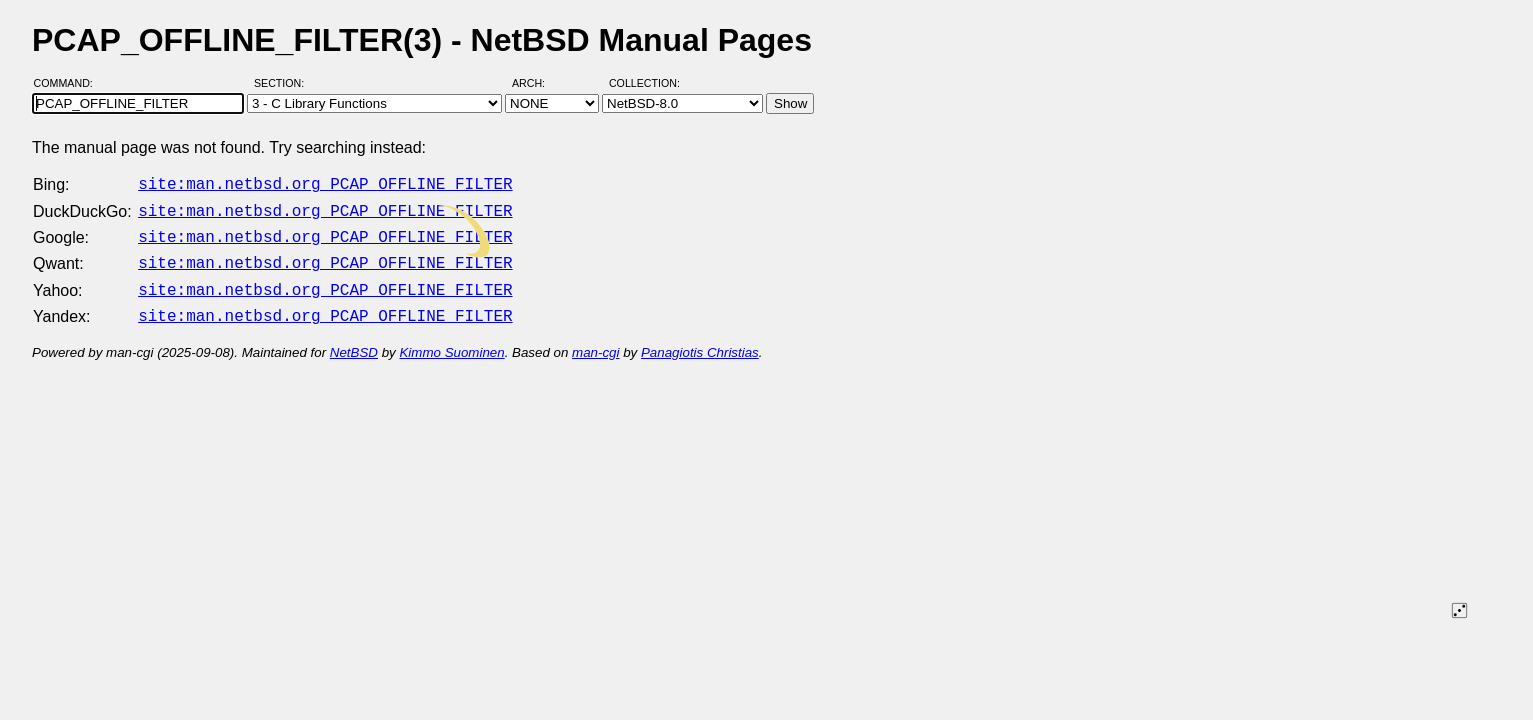 The height and width of the screenshot is (720, 1533). What do you see at coordinates (462, 231) in the screenshot?
I see `perform a quick attack or slash action` at bounding box center [462, 231].